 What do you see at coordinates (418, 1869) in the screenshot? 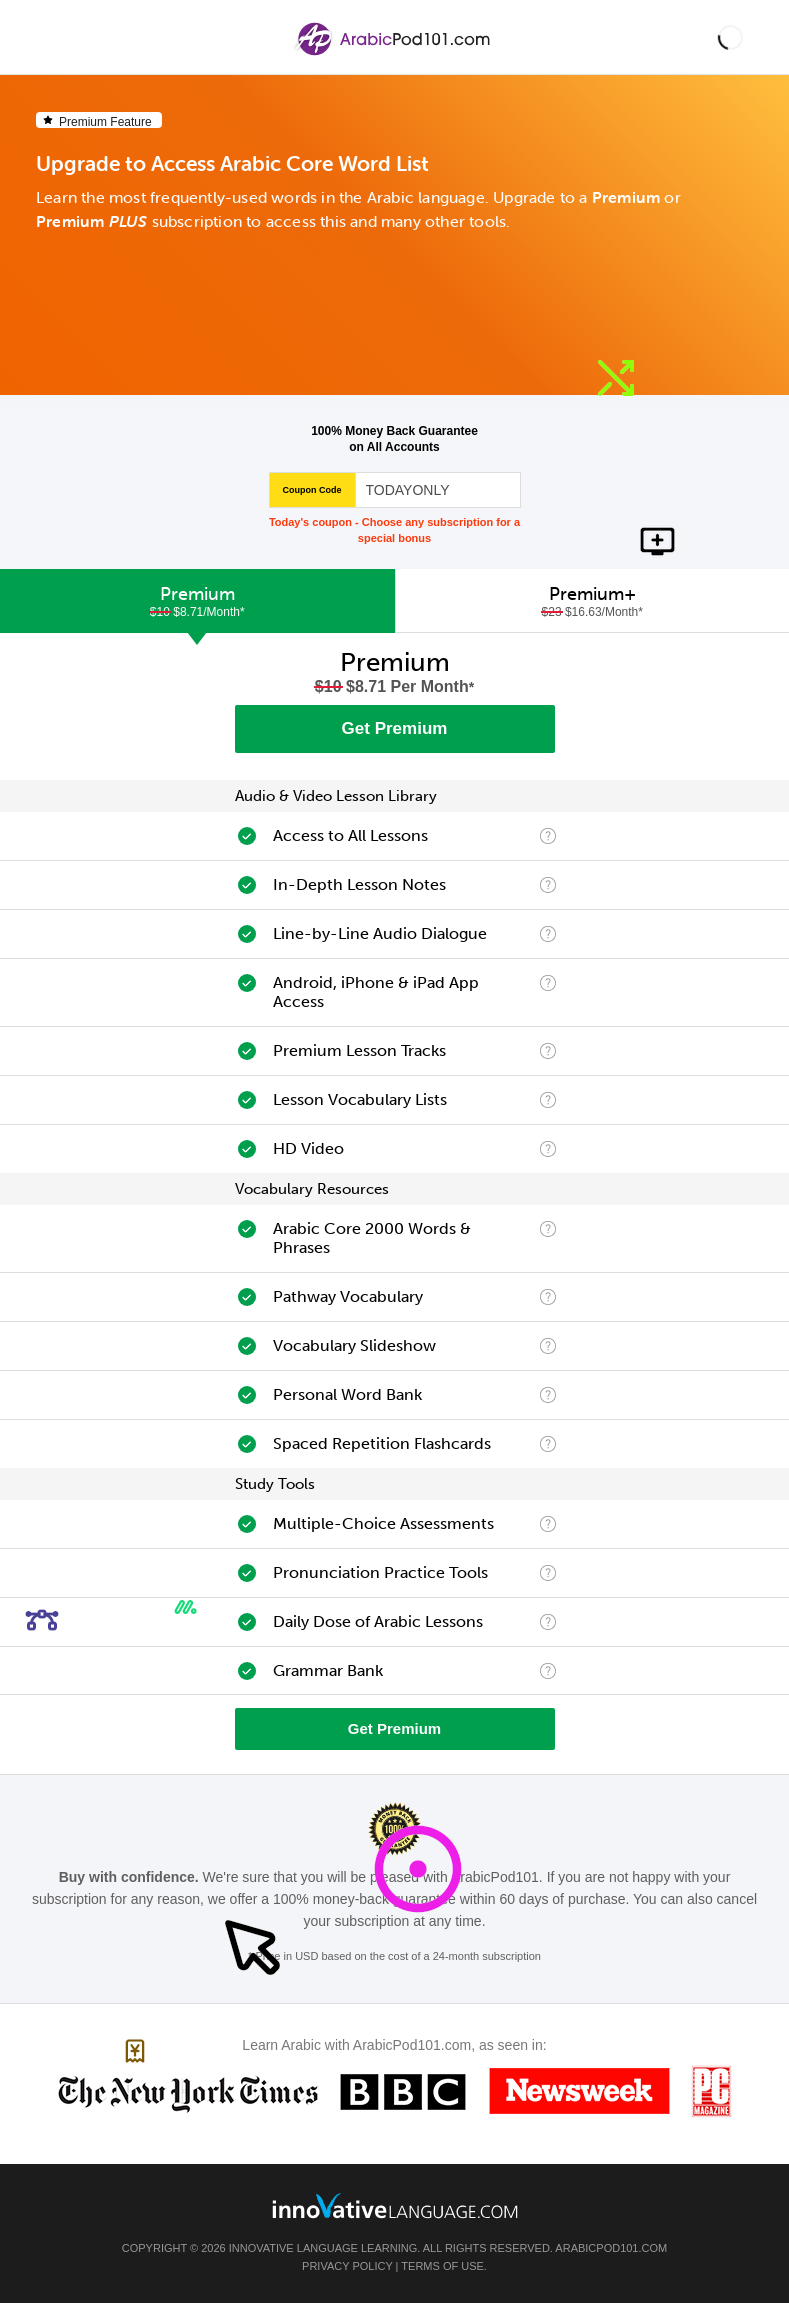
I see `select or mark an item as active` at bounding box center [418, 1869].